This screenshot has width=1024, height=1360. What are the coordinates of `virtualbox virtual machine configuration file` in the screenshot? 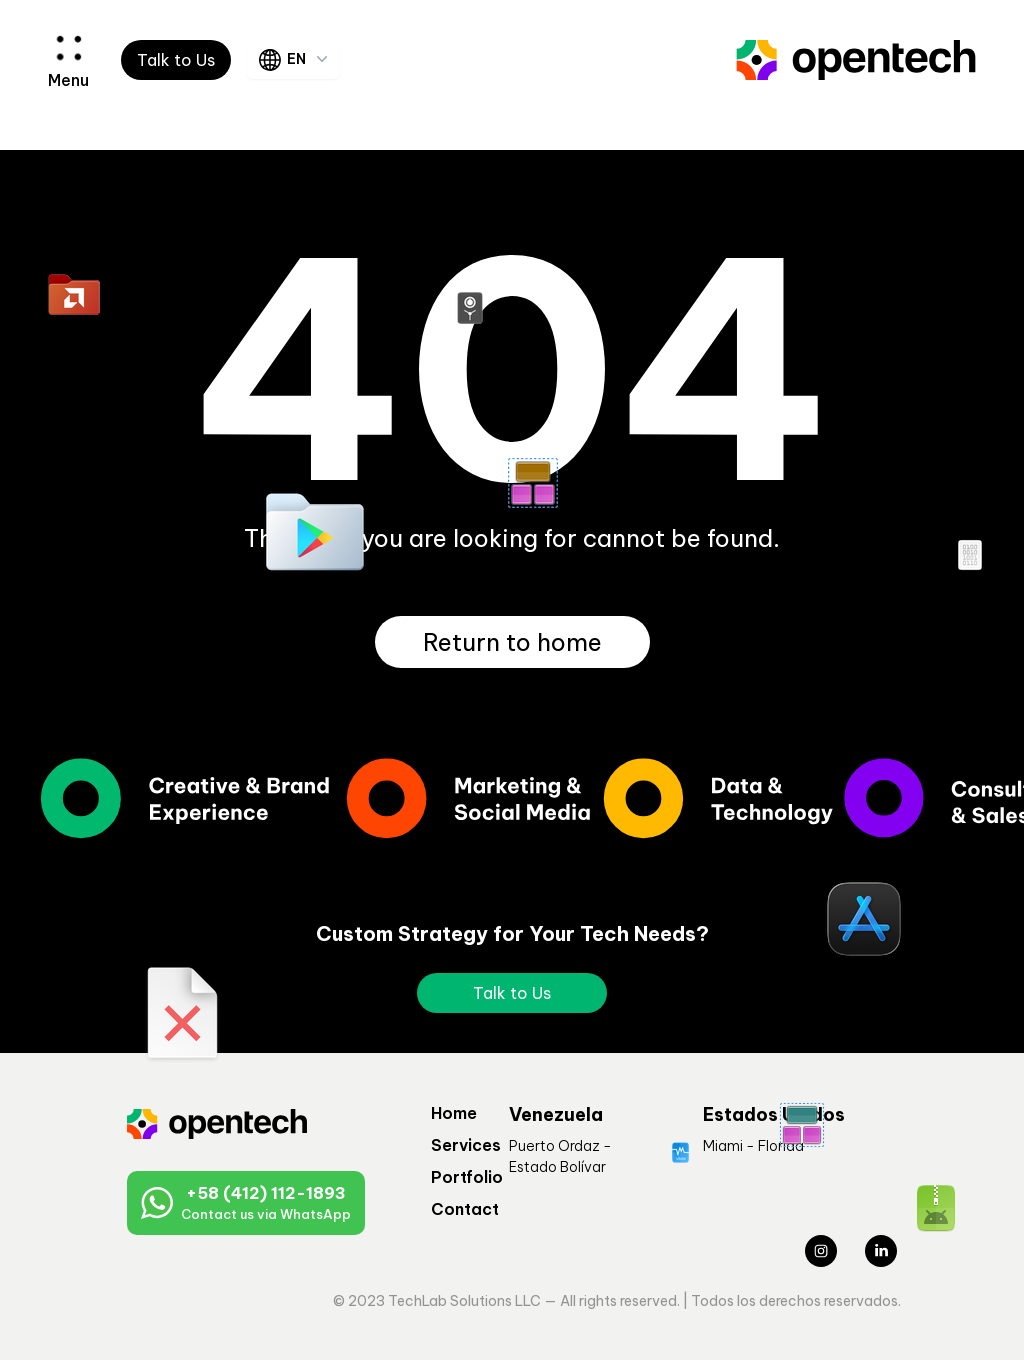 It's located at (680, 1152).